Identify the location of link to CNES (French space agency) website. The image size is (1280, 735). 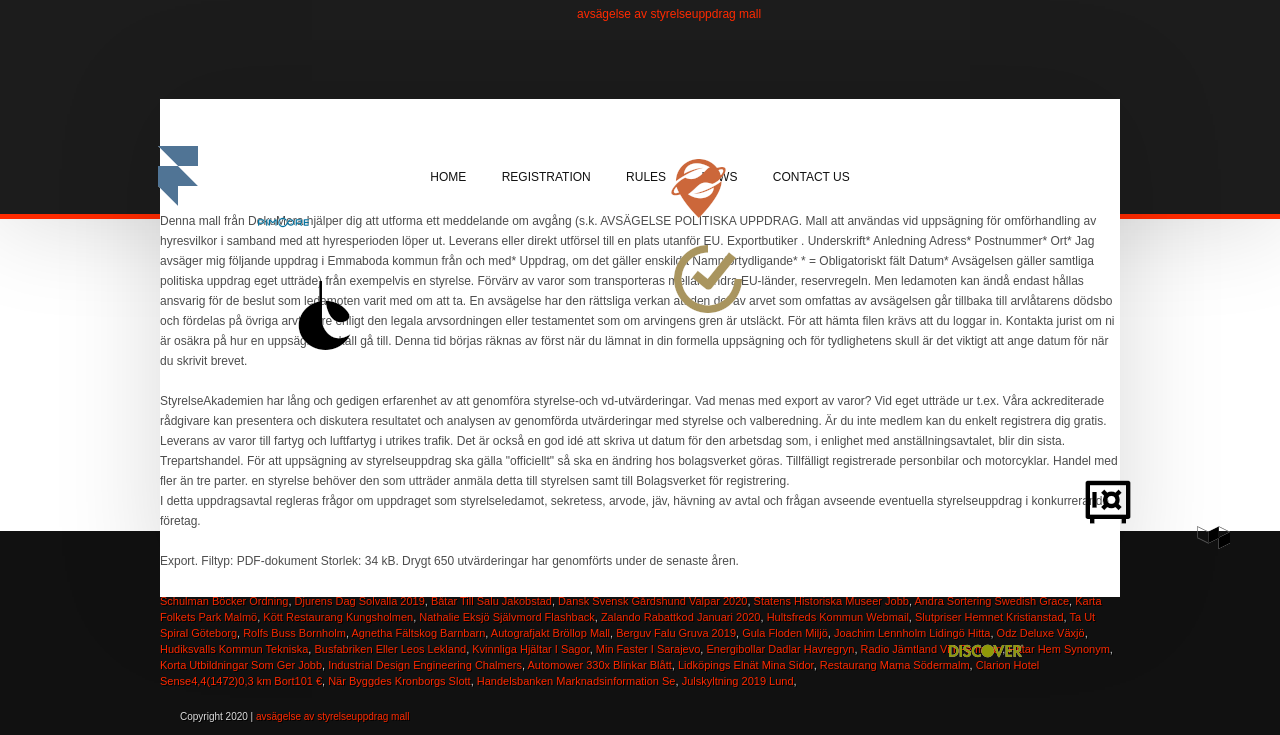
(324, 315).